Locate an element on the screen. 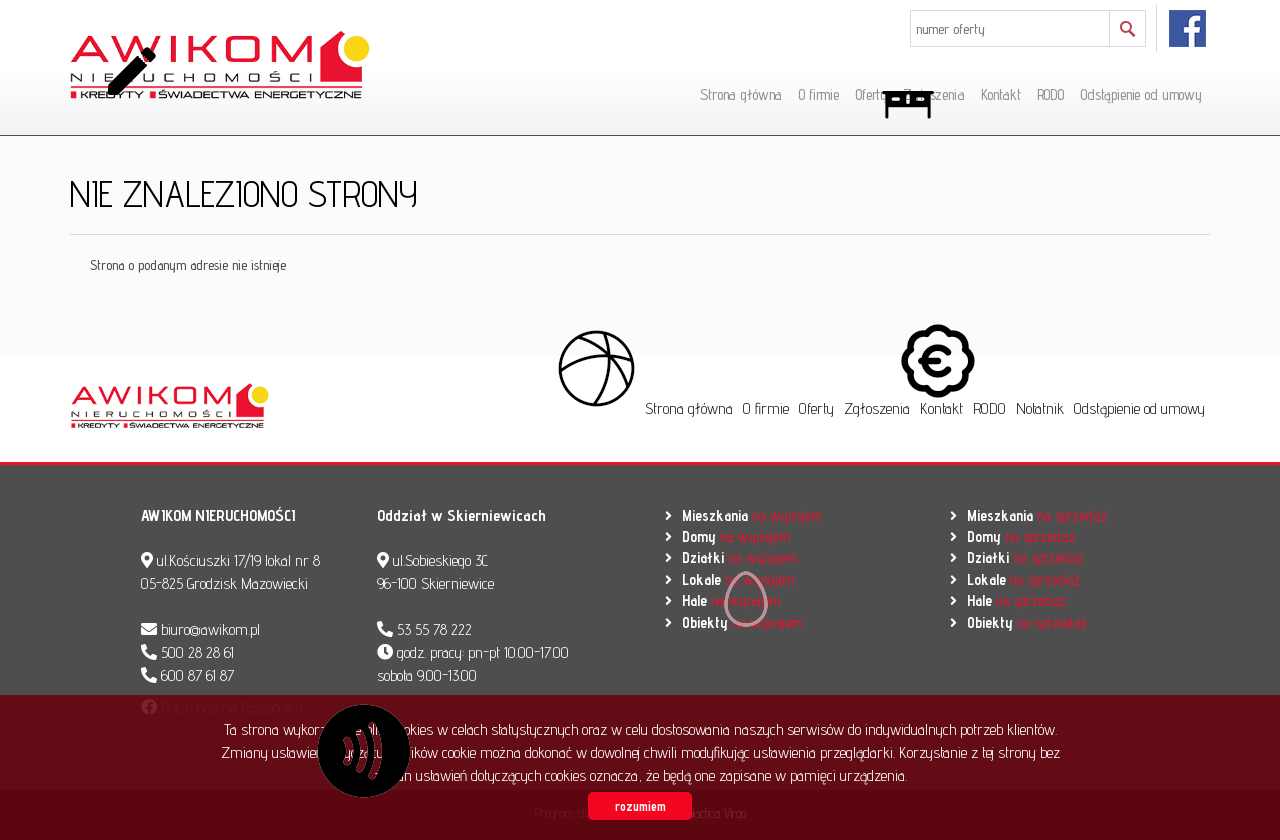 Image resolution: width=1280 pixels, height=840 pixels. indicates euro currency or pricing is located at coordinates (938, 361).